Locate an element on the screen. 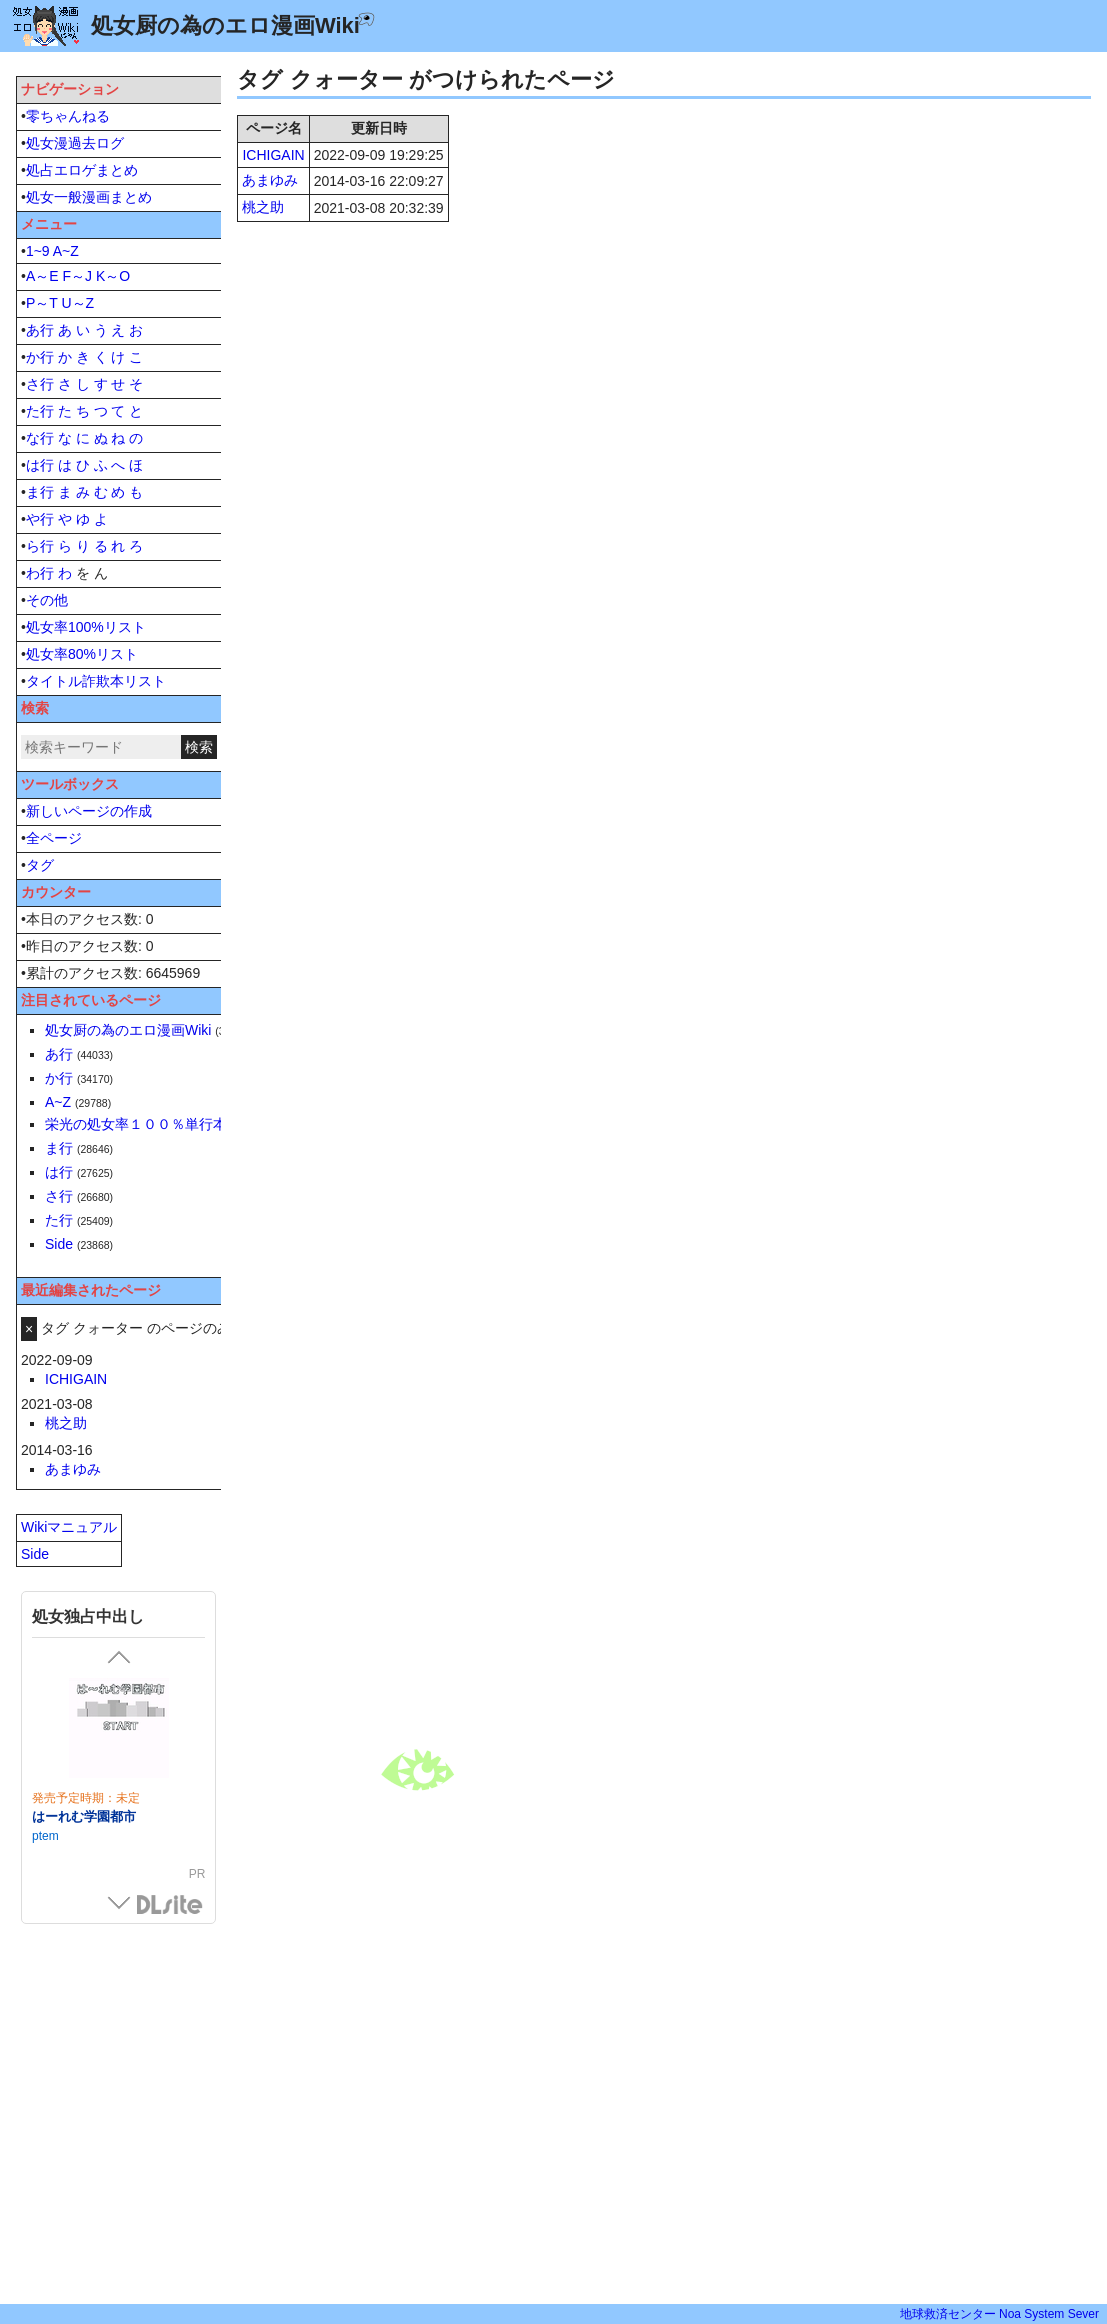 The image size is (1107, 2324). ingredient icon for cooking or recipe apps is located at coordinates (366, 18).